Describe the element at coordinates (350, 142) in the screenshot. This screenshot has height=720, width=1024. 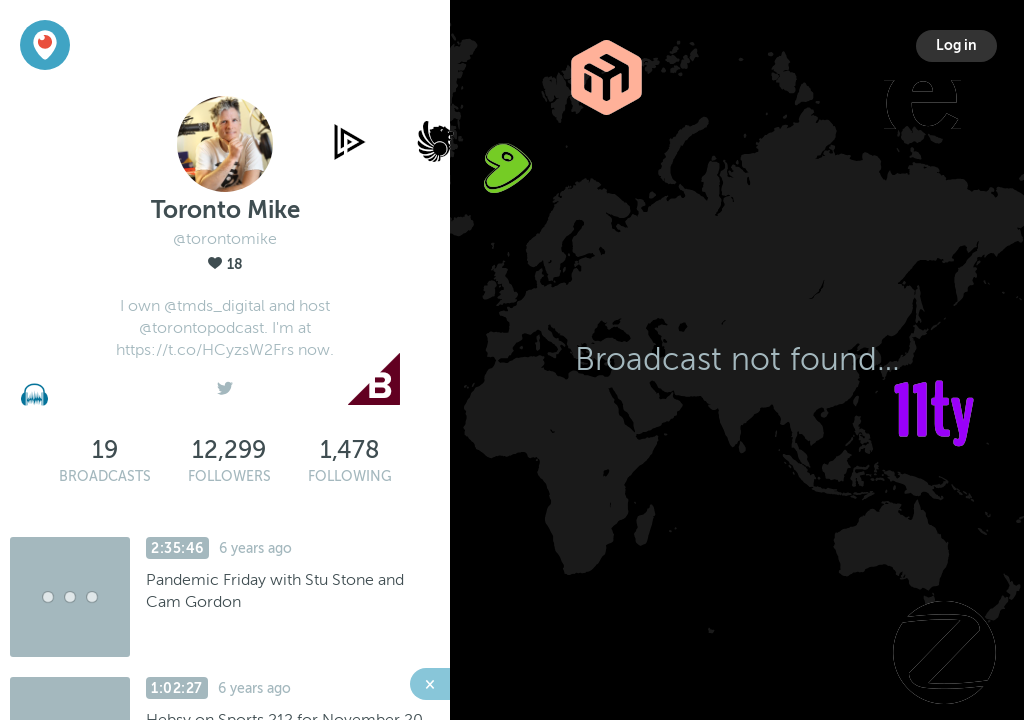
I see `open lapce code editor` at that location.